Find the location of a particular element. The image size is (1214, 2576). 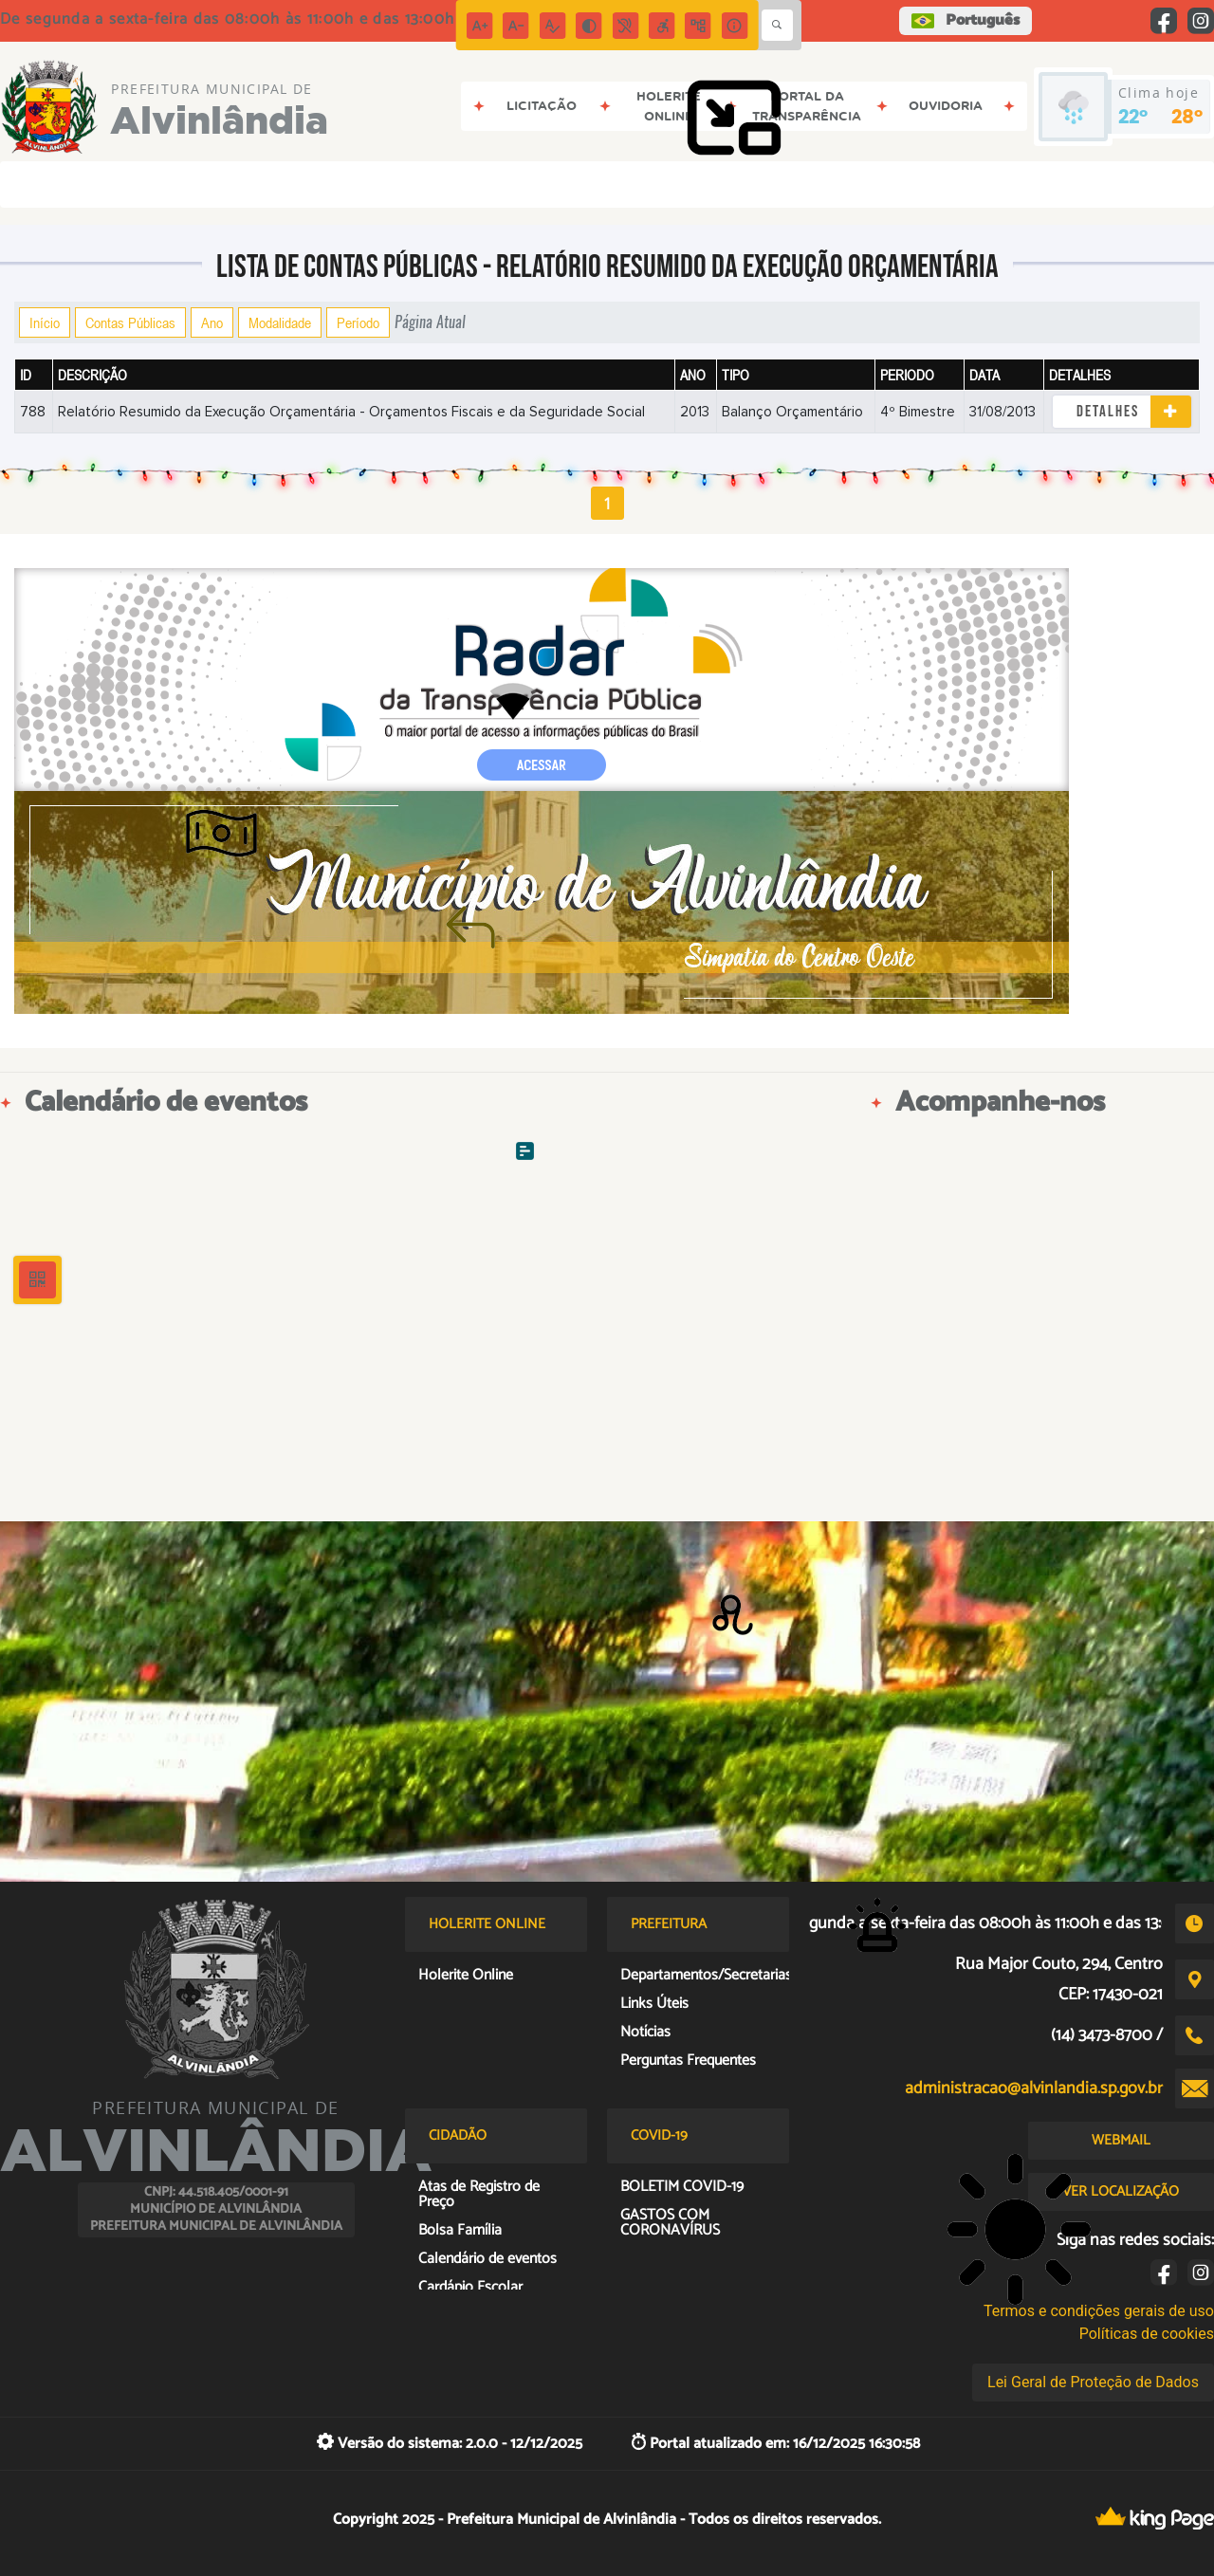

view poll or survey results is located at coordinates (524, 1150).